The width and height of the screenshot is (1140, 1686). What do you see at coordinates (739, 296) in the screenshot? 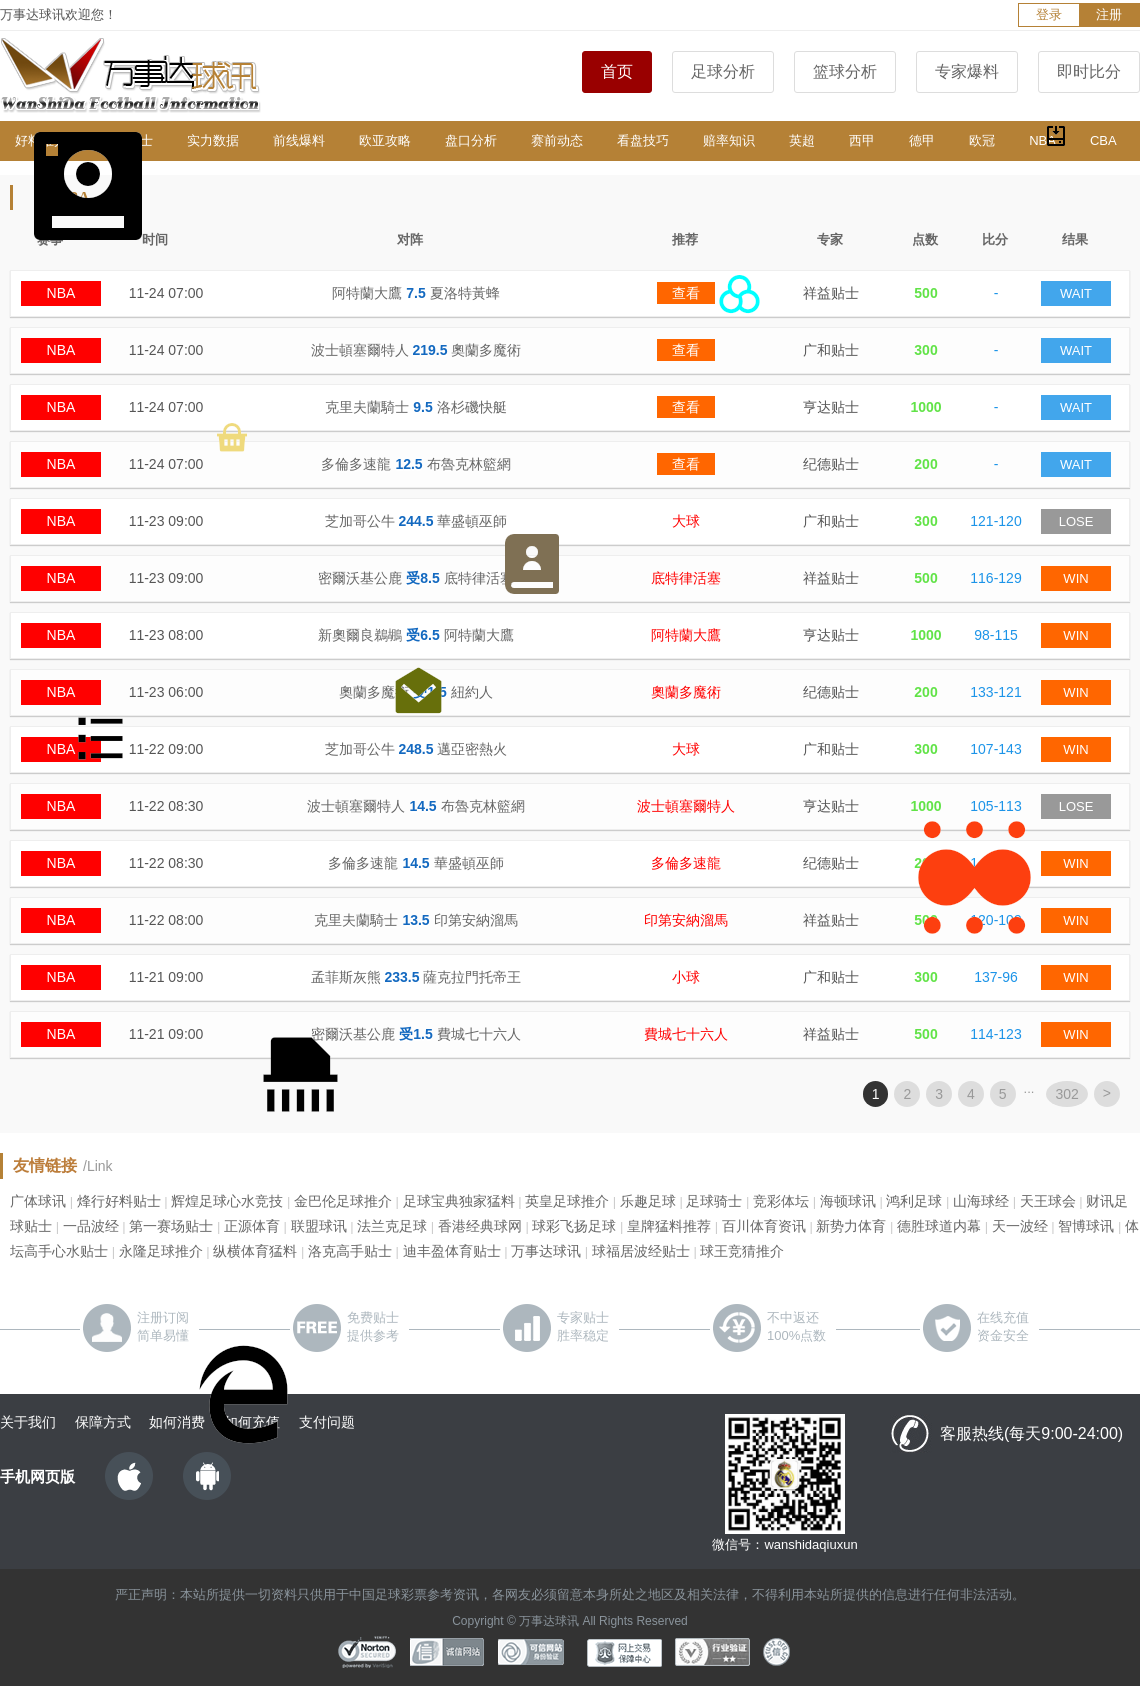
I see `adjust color filter settings` at bounding box center [739, 296].